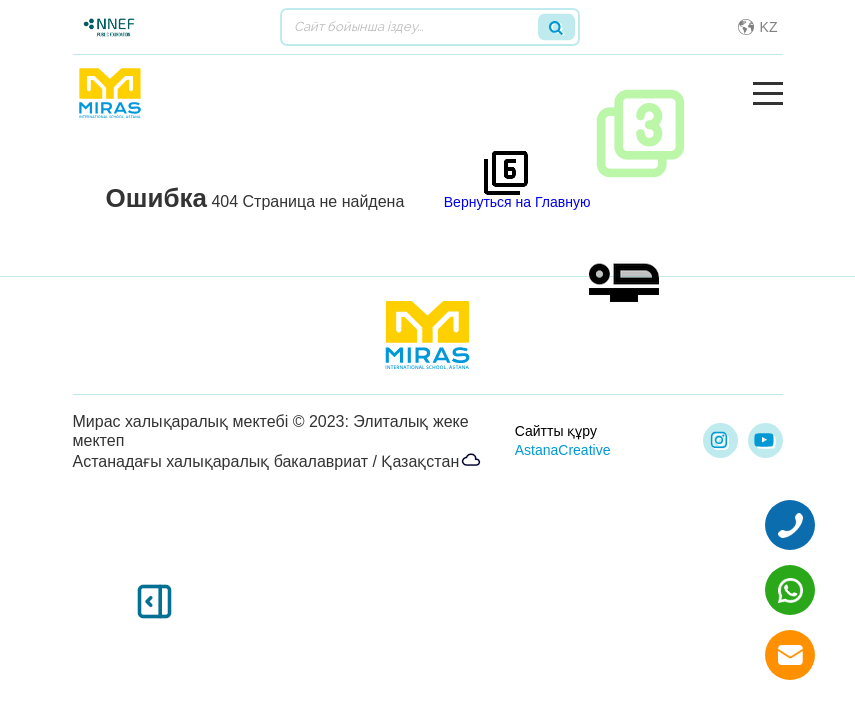  I want to click on access cloud storage, so click(471, 460).